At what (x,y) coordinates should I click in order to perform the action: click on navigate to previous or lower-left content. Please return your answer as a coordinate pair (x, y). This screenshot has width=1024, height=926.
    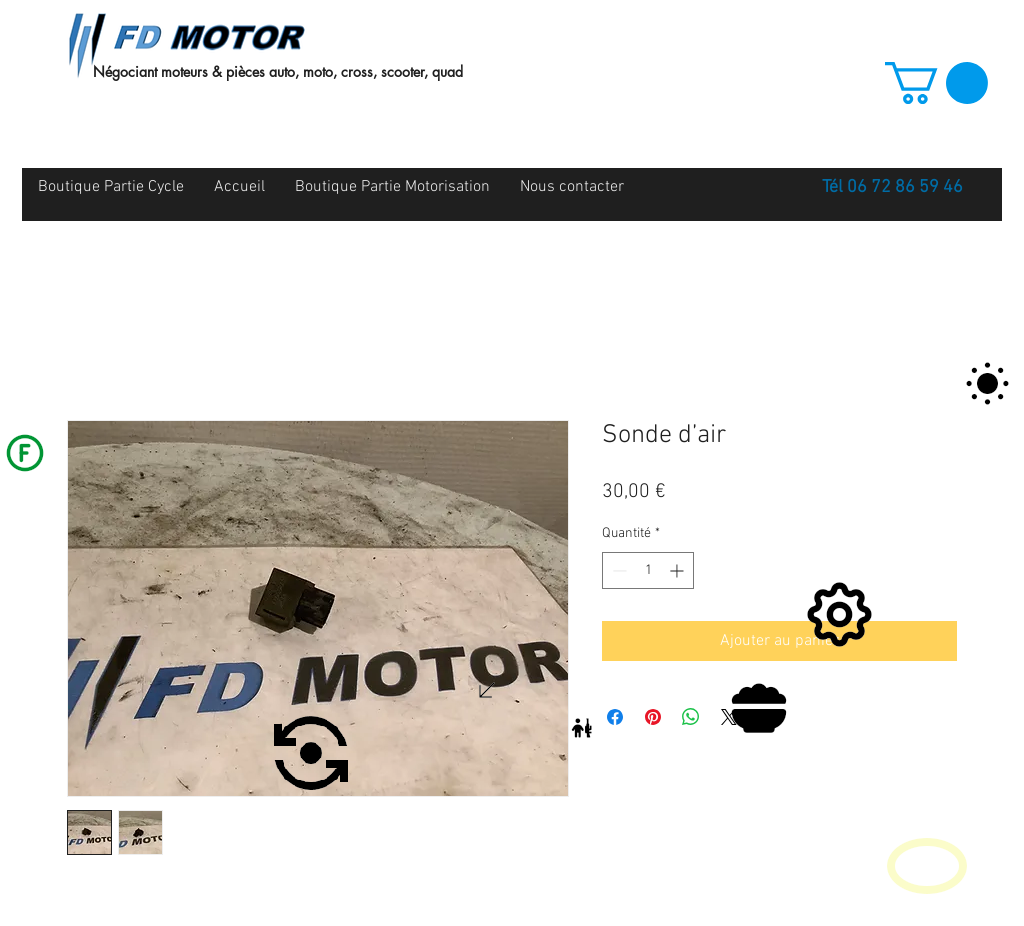
    Looking at the image, I should click on (487, 690).